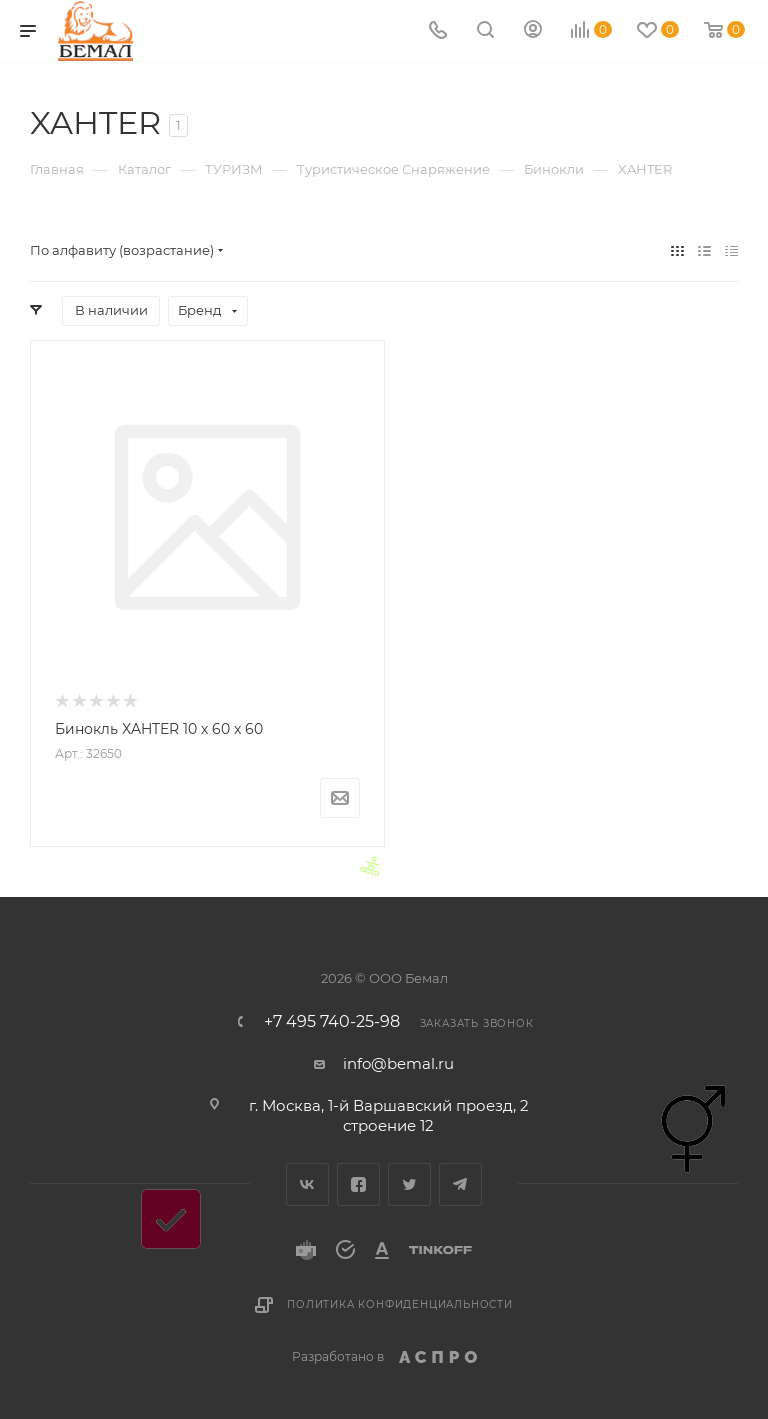 This screenshot has width=768, height=1419. I want to click on access snowboarding or winter sports activities, so click(371, 866).